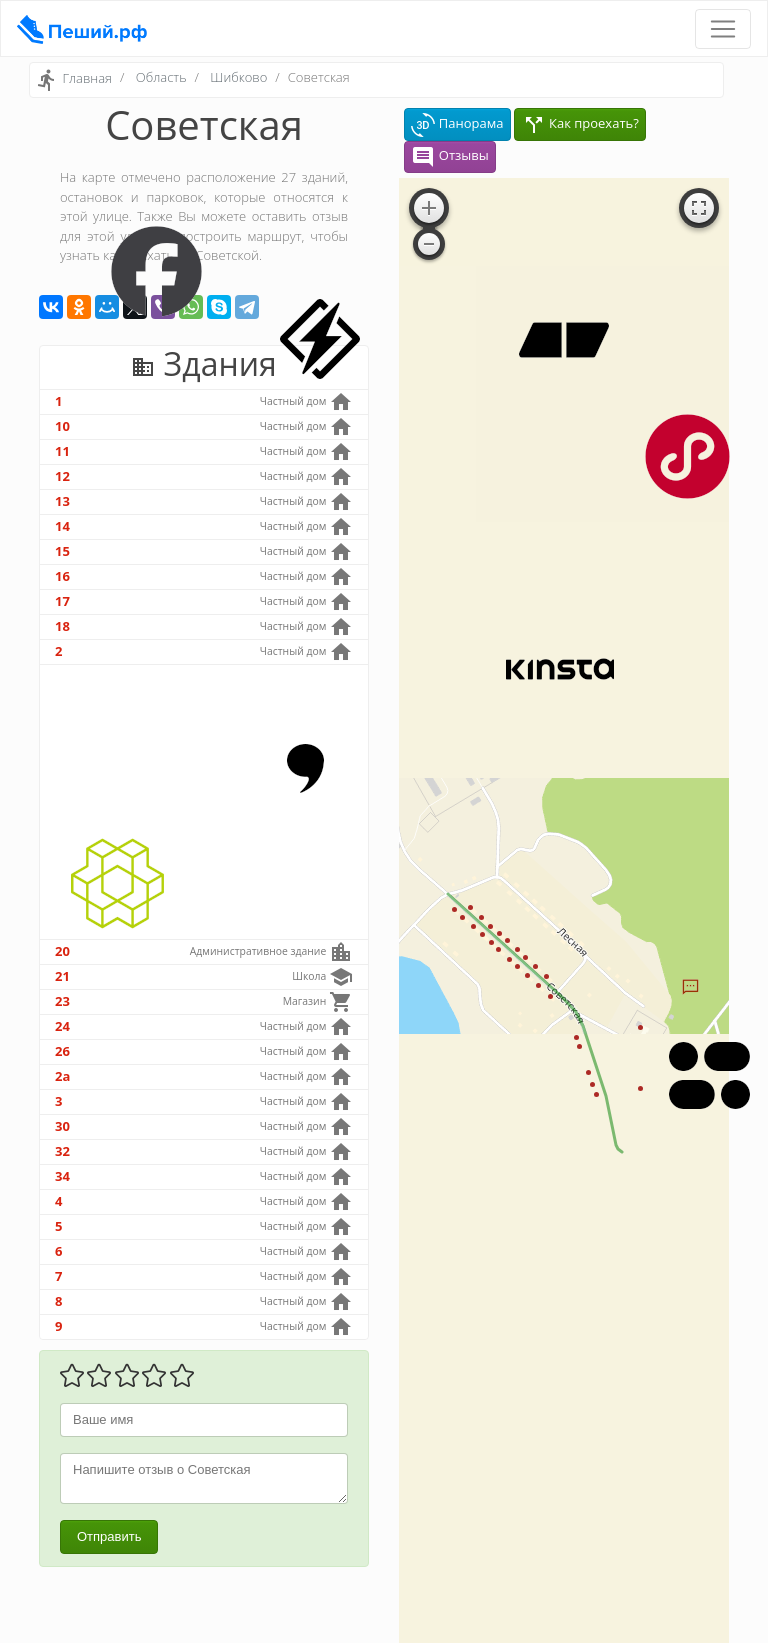 Image resolution: width=768 pixels, height=1643 pixels. Describe the element at coordinates (156, 271) in the screenshot. I see `open Facebook app` at that location.